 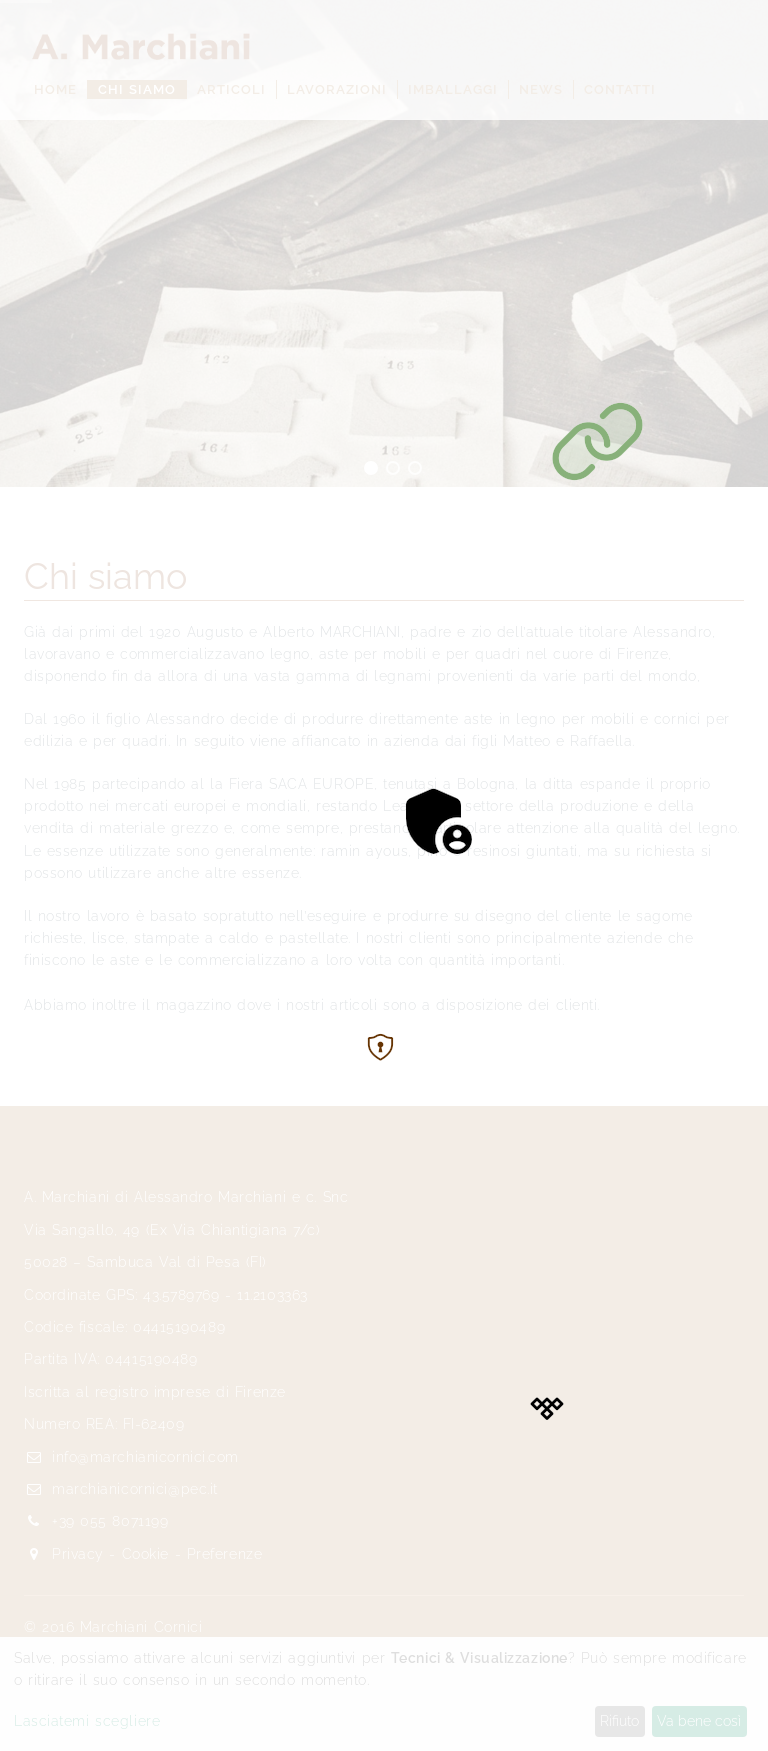 I want to click on copy or share a link, so click(x=597, y=441).